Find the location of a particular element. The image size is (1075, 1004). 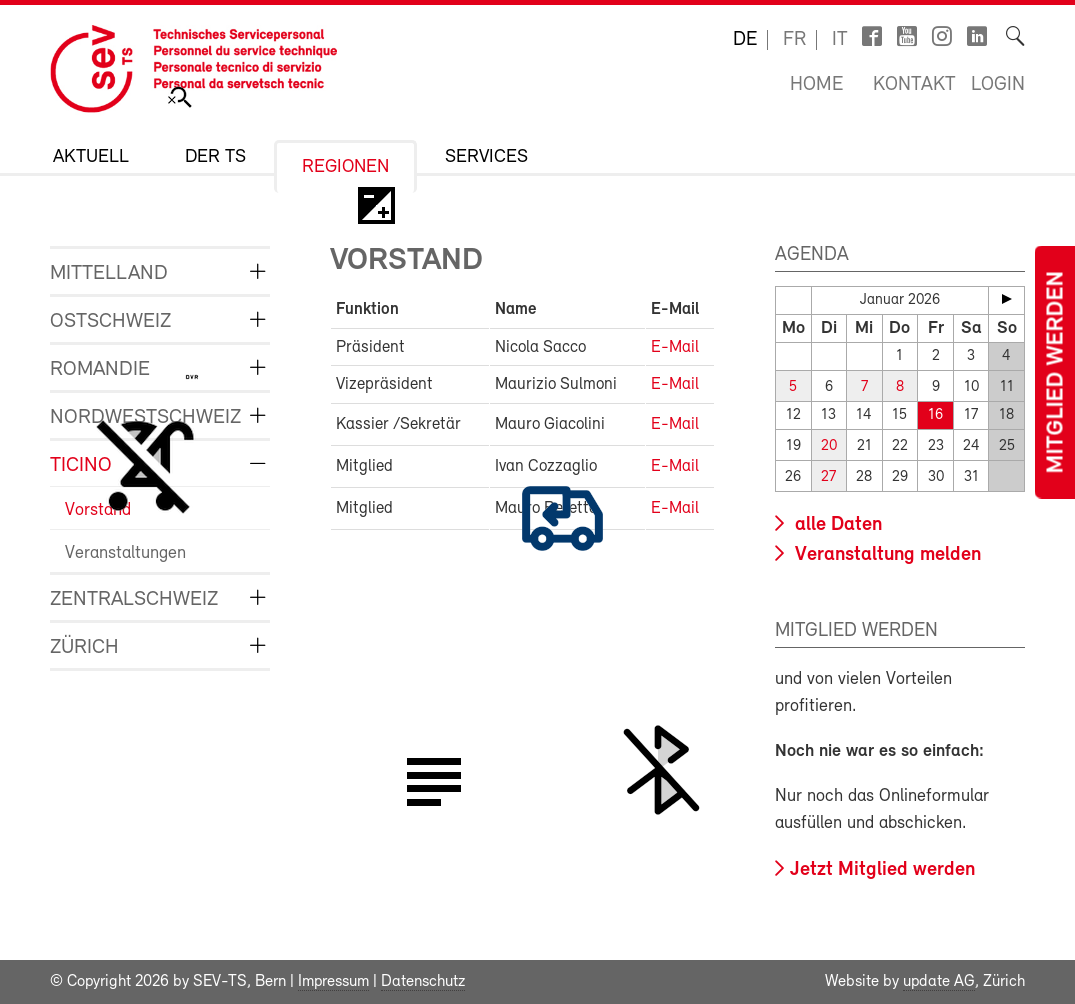

view document or text content is located at coordinates (434, 782).